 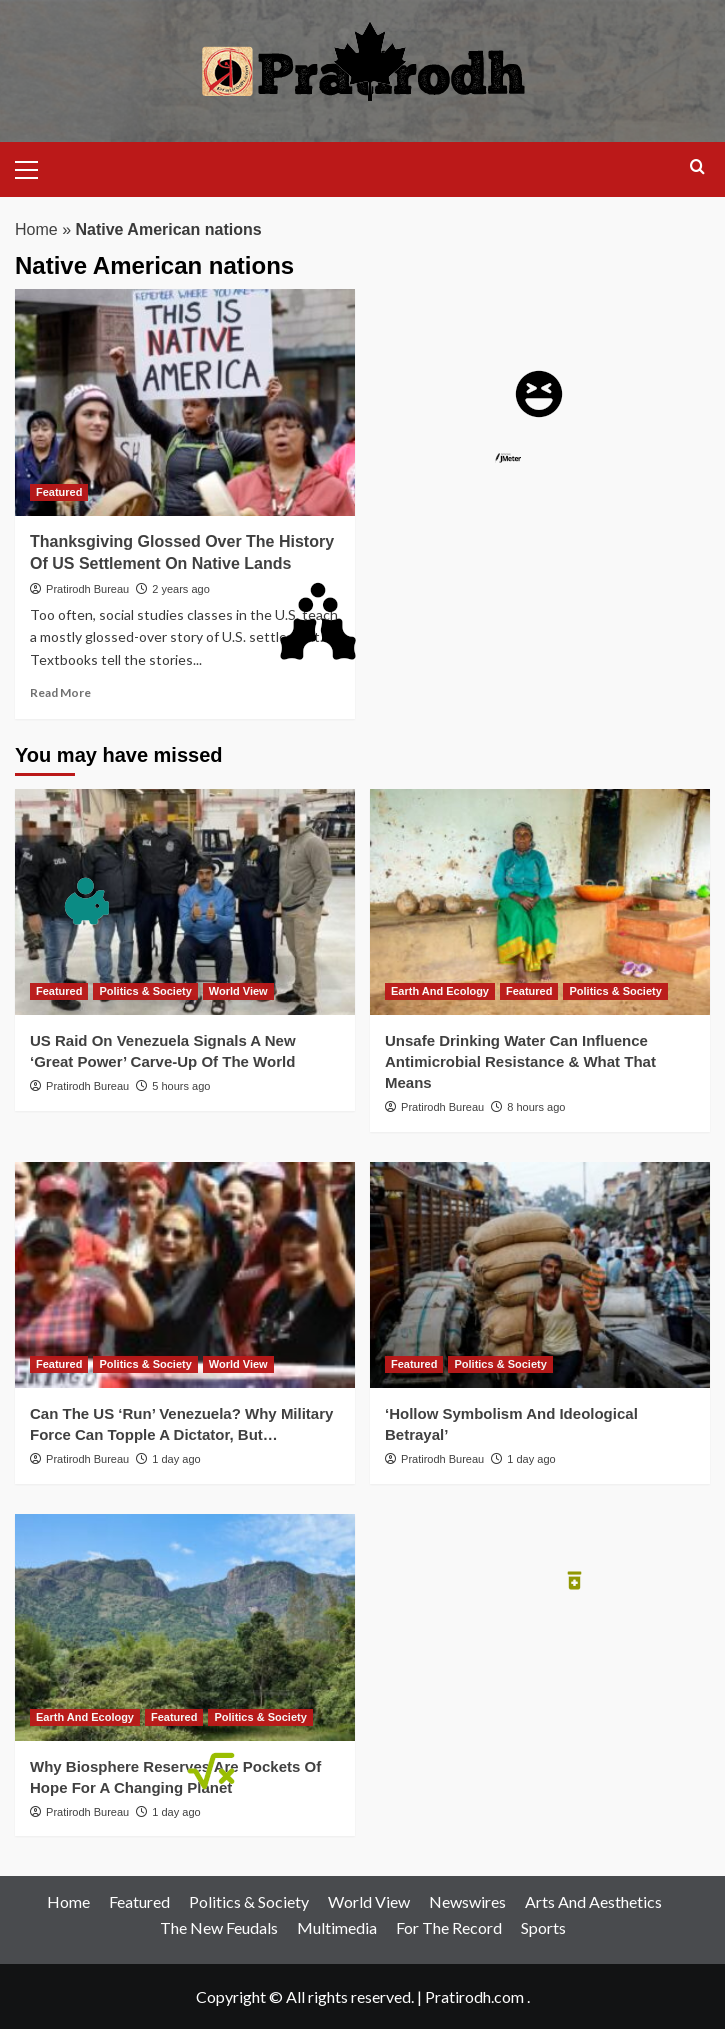 What do you see at coordinates (211, 1771) in the screenshot?
I see `access mathematical functions or calculator` at bounding box center [211, 1771].